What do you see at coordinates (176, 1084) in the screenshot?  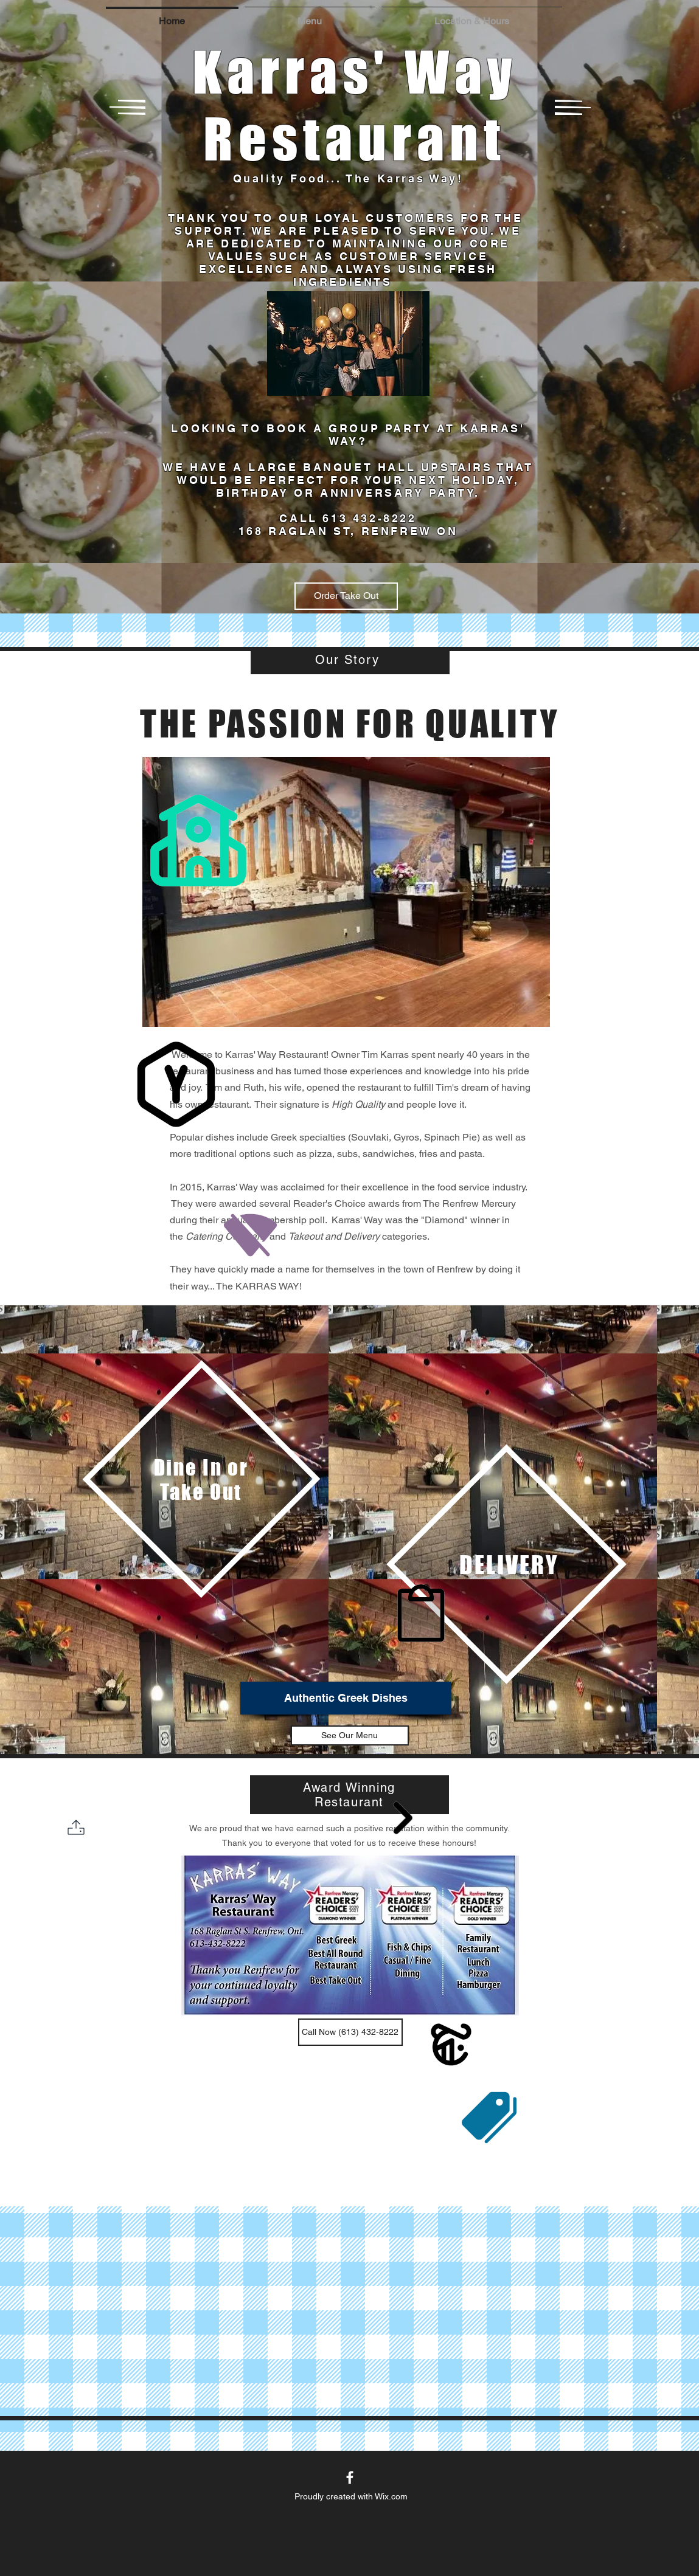 I see `indicates a category or section labeled "Y"` at bounding box center [176, 1084].